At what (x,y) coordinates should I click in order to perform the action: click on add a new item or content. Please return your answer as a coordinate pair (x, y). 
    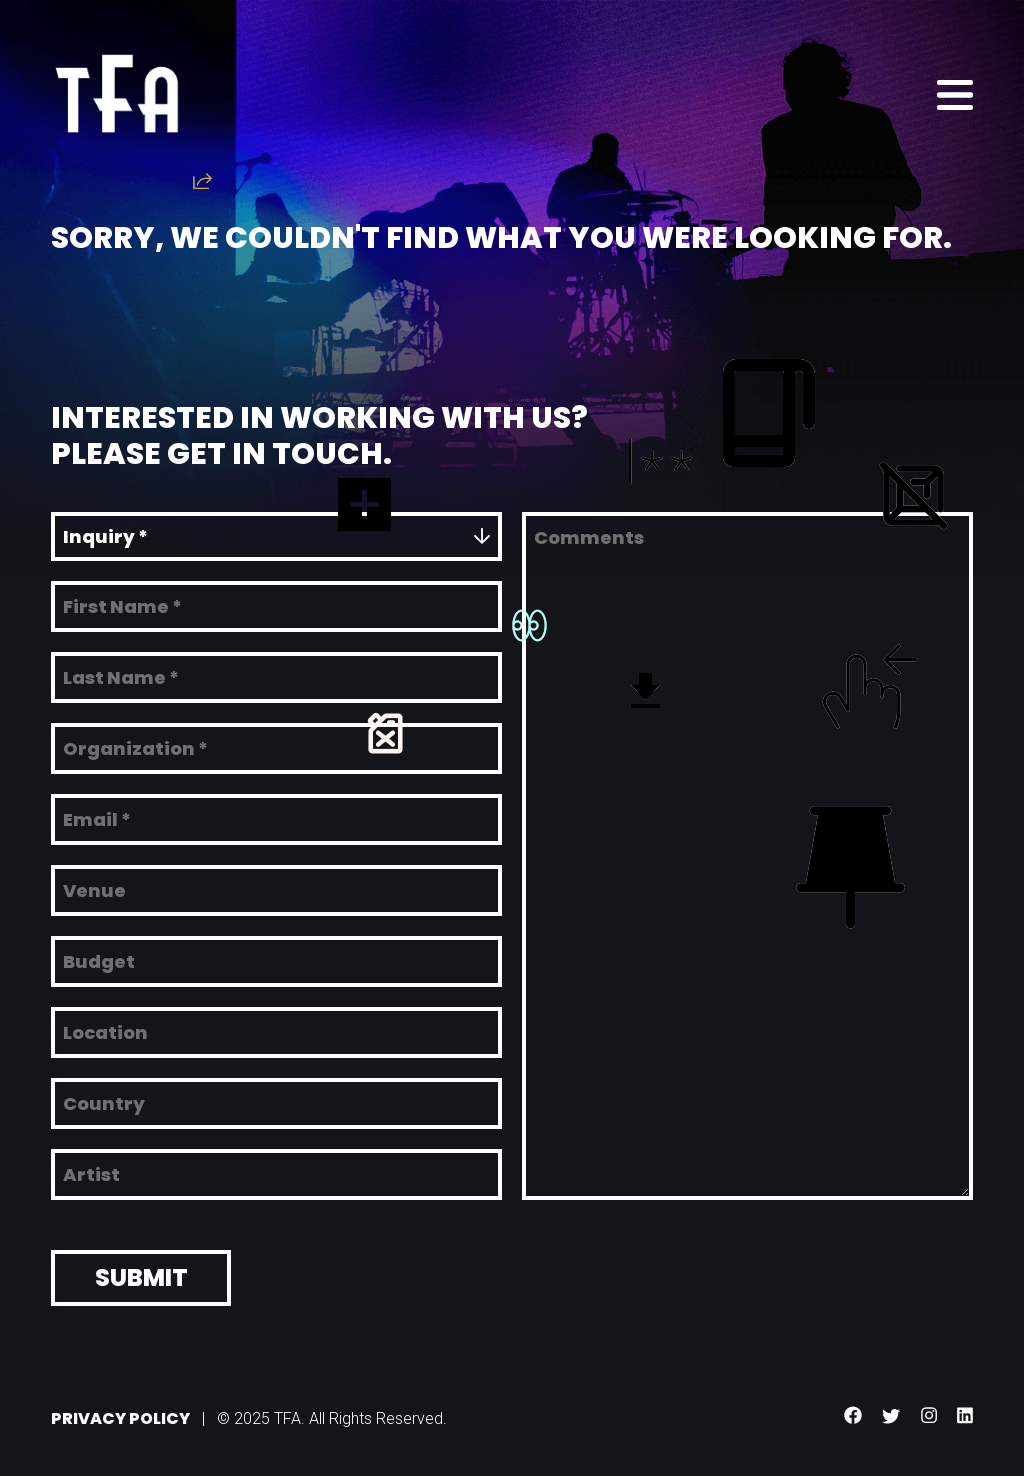
    Looking at the image, I should click on (364, 504).